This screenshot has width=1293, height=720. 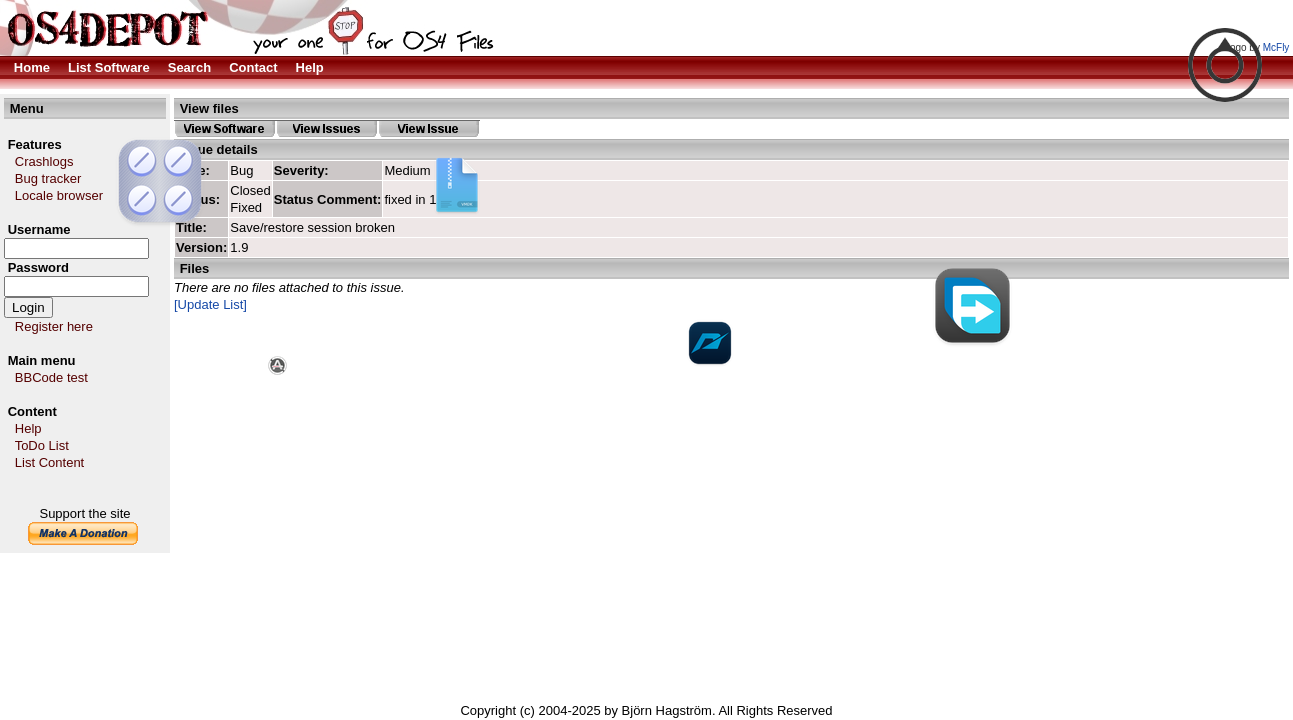 What do you see at coordinates (277, 365) in the screenshot?
I see `open the system software update application` at bounding box center [277, 365].